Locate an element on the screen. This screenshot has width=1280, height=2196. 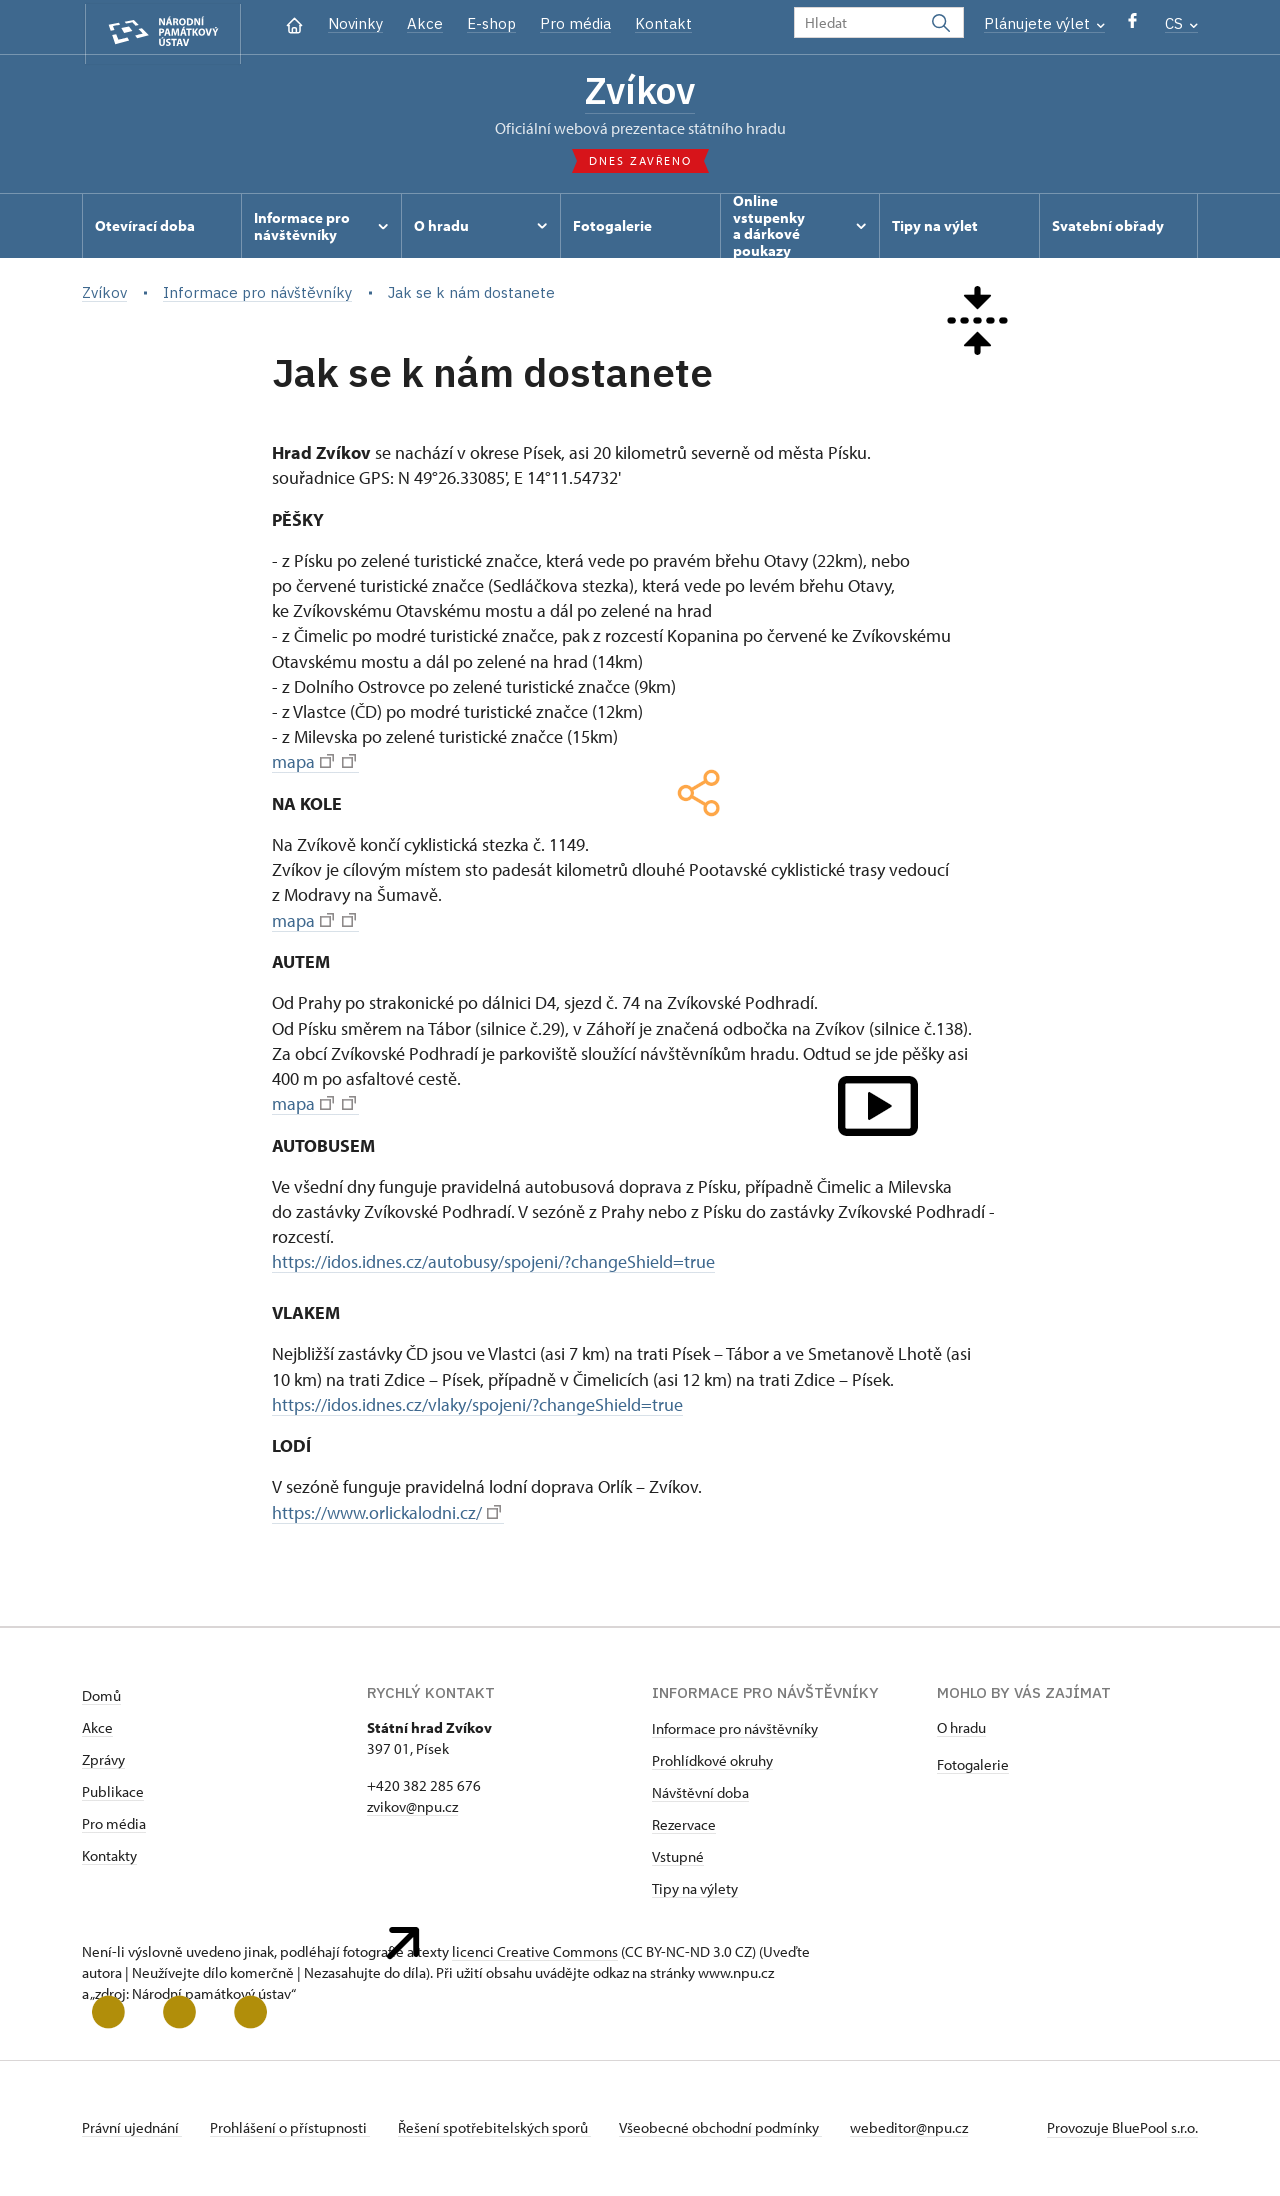
share content to other apps or platforms is located at coordinates (701, 793).